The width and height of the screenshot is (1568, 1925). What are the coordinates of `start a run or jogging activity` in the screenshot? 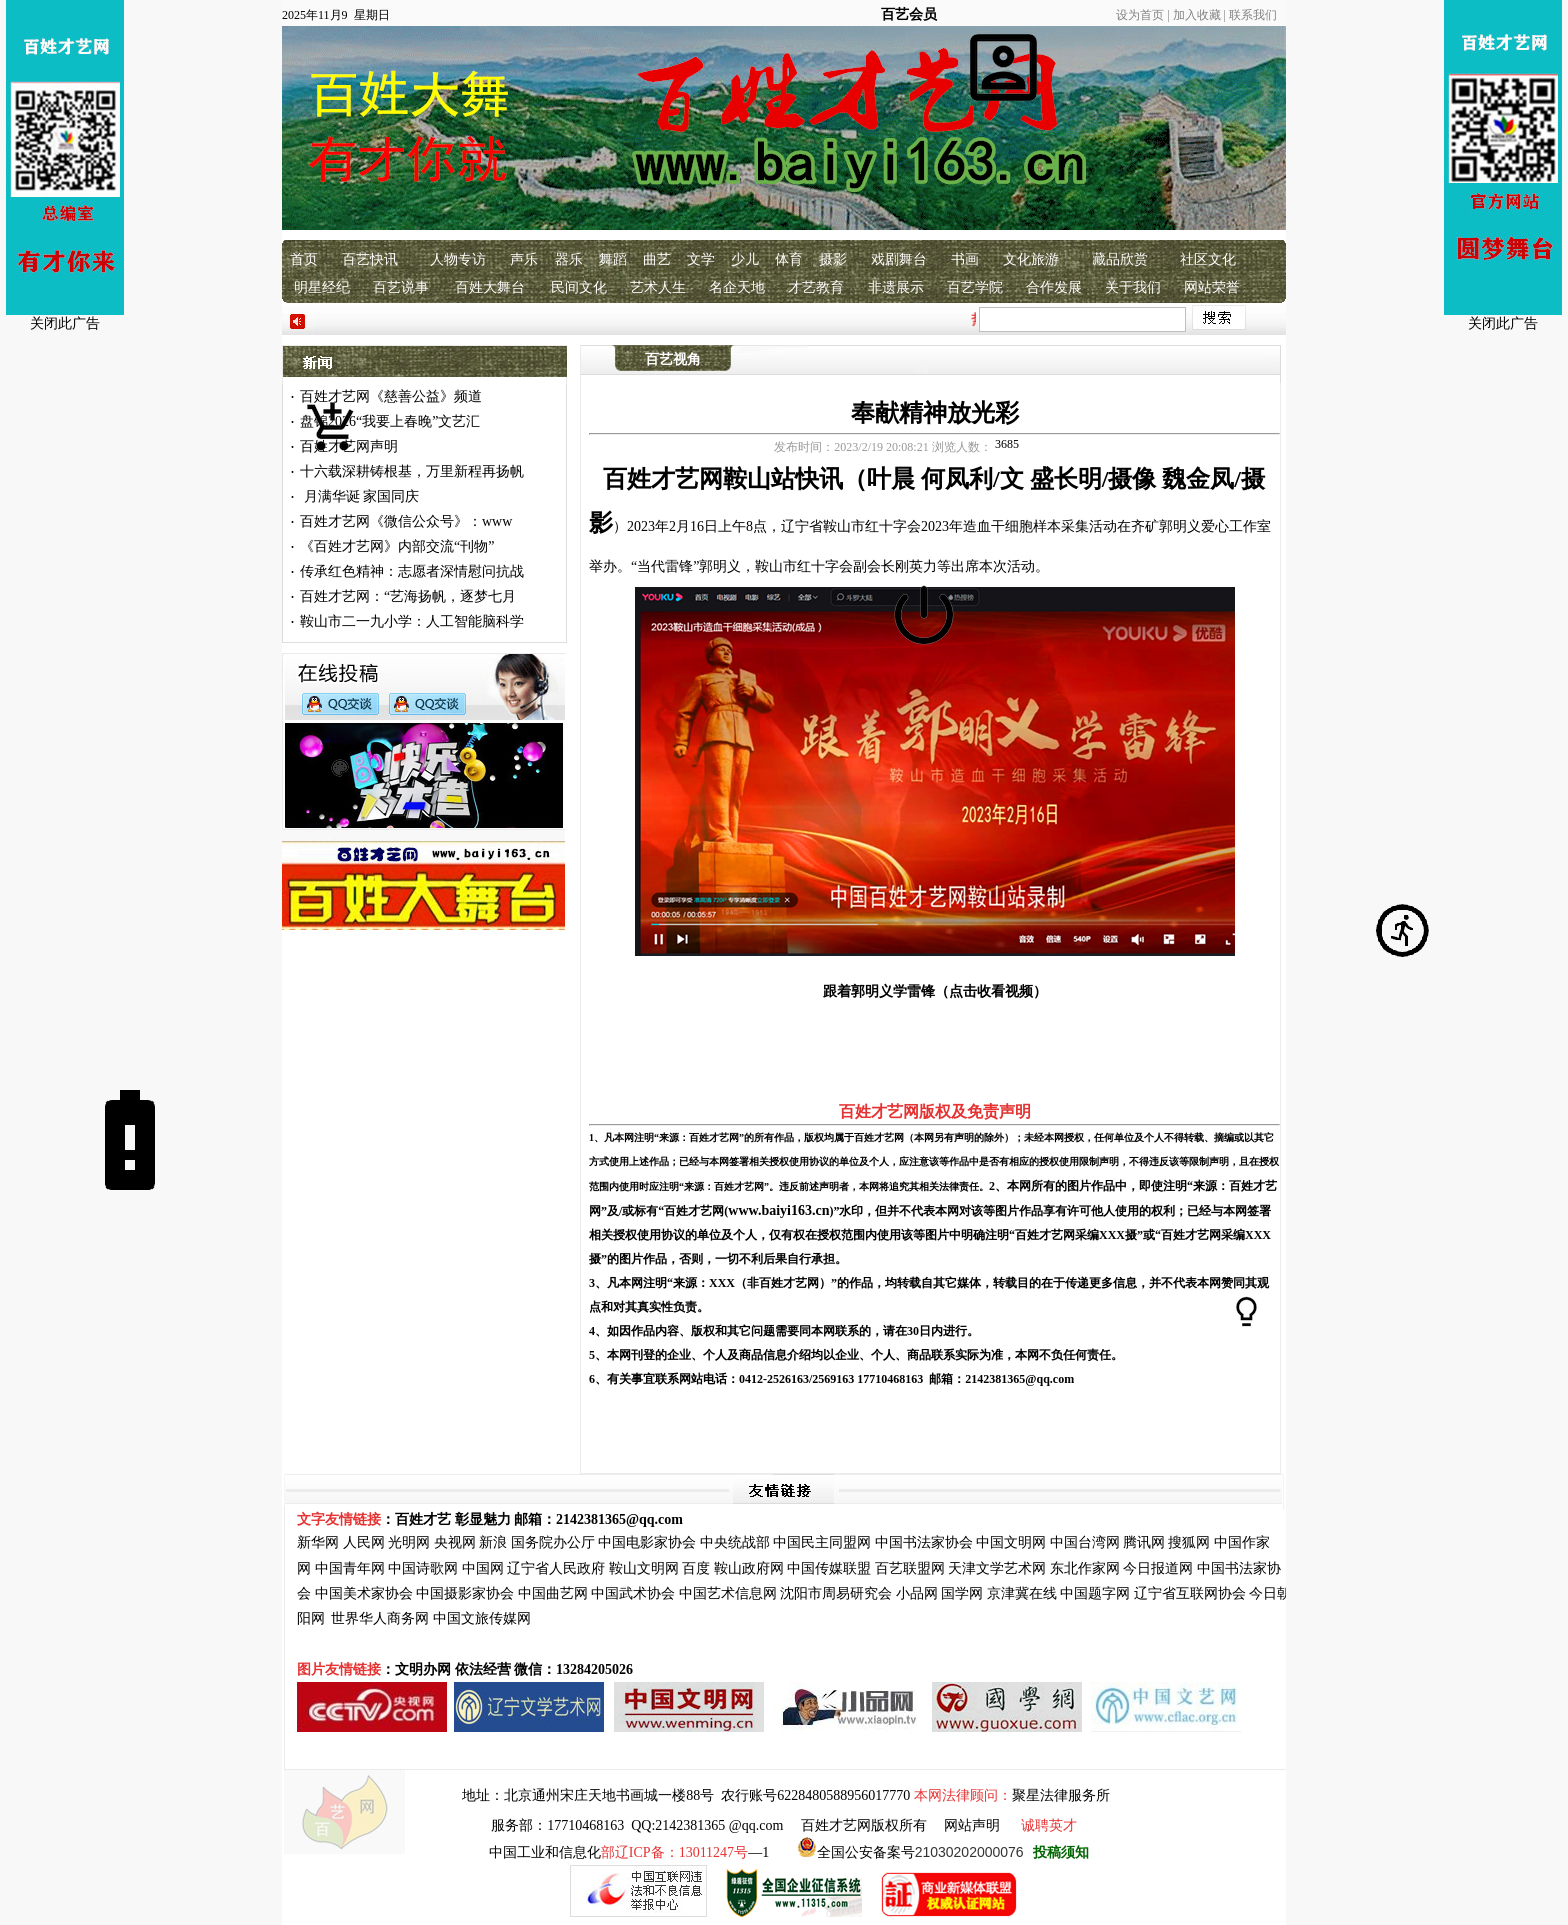 It's located at (1402, 930).